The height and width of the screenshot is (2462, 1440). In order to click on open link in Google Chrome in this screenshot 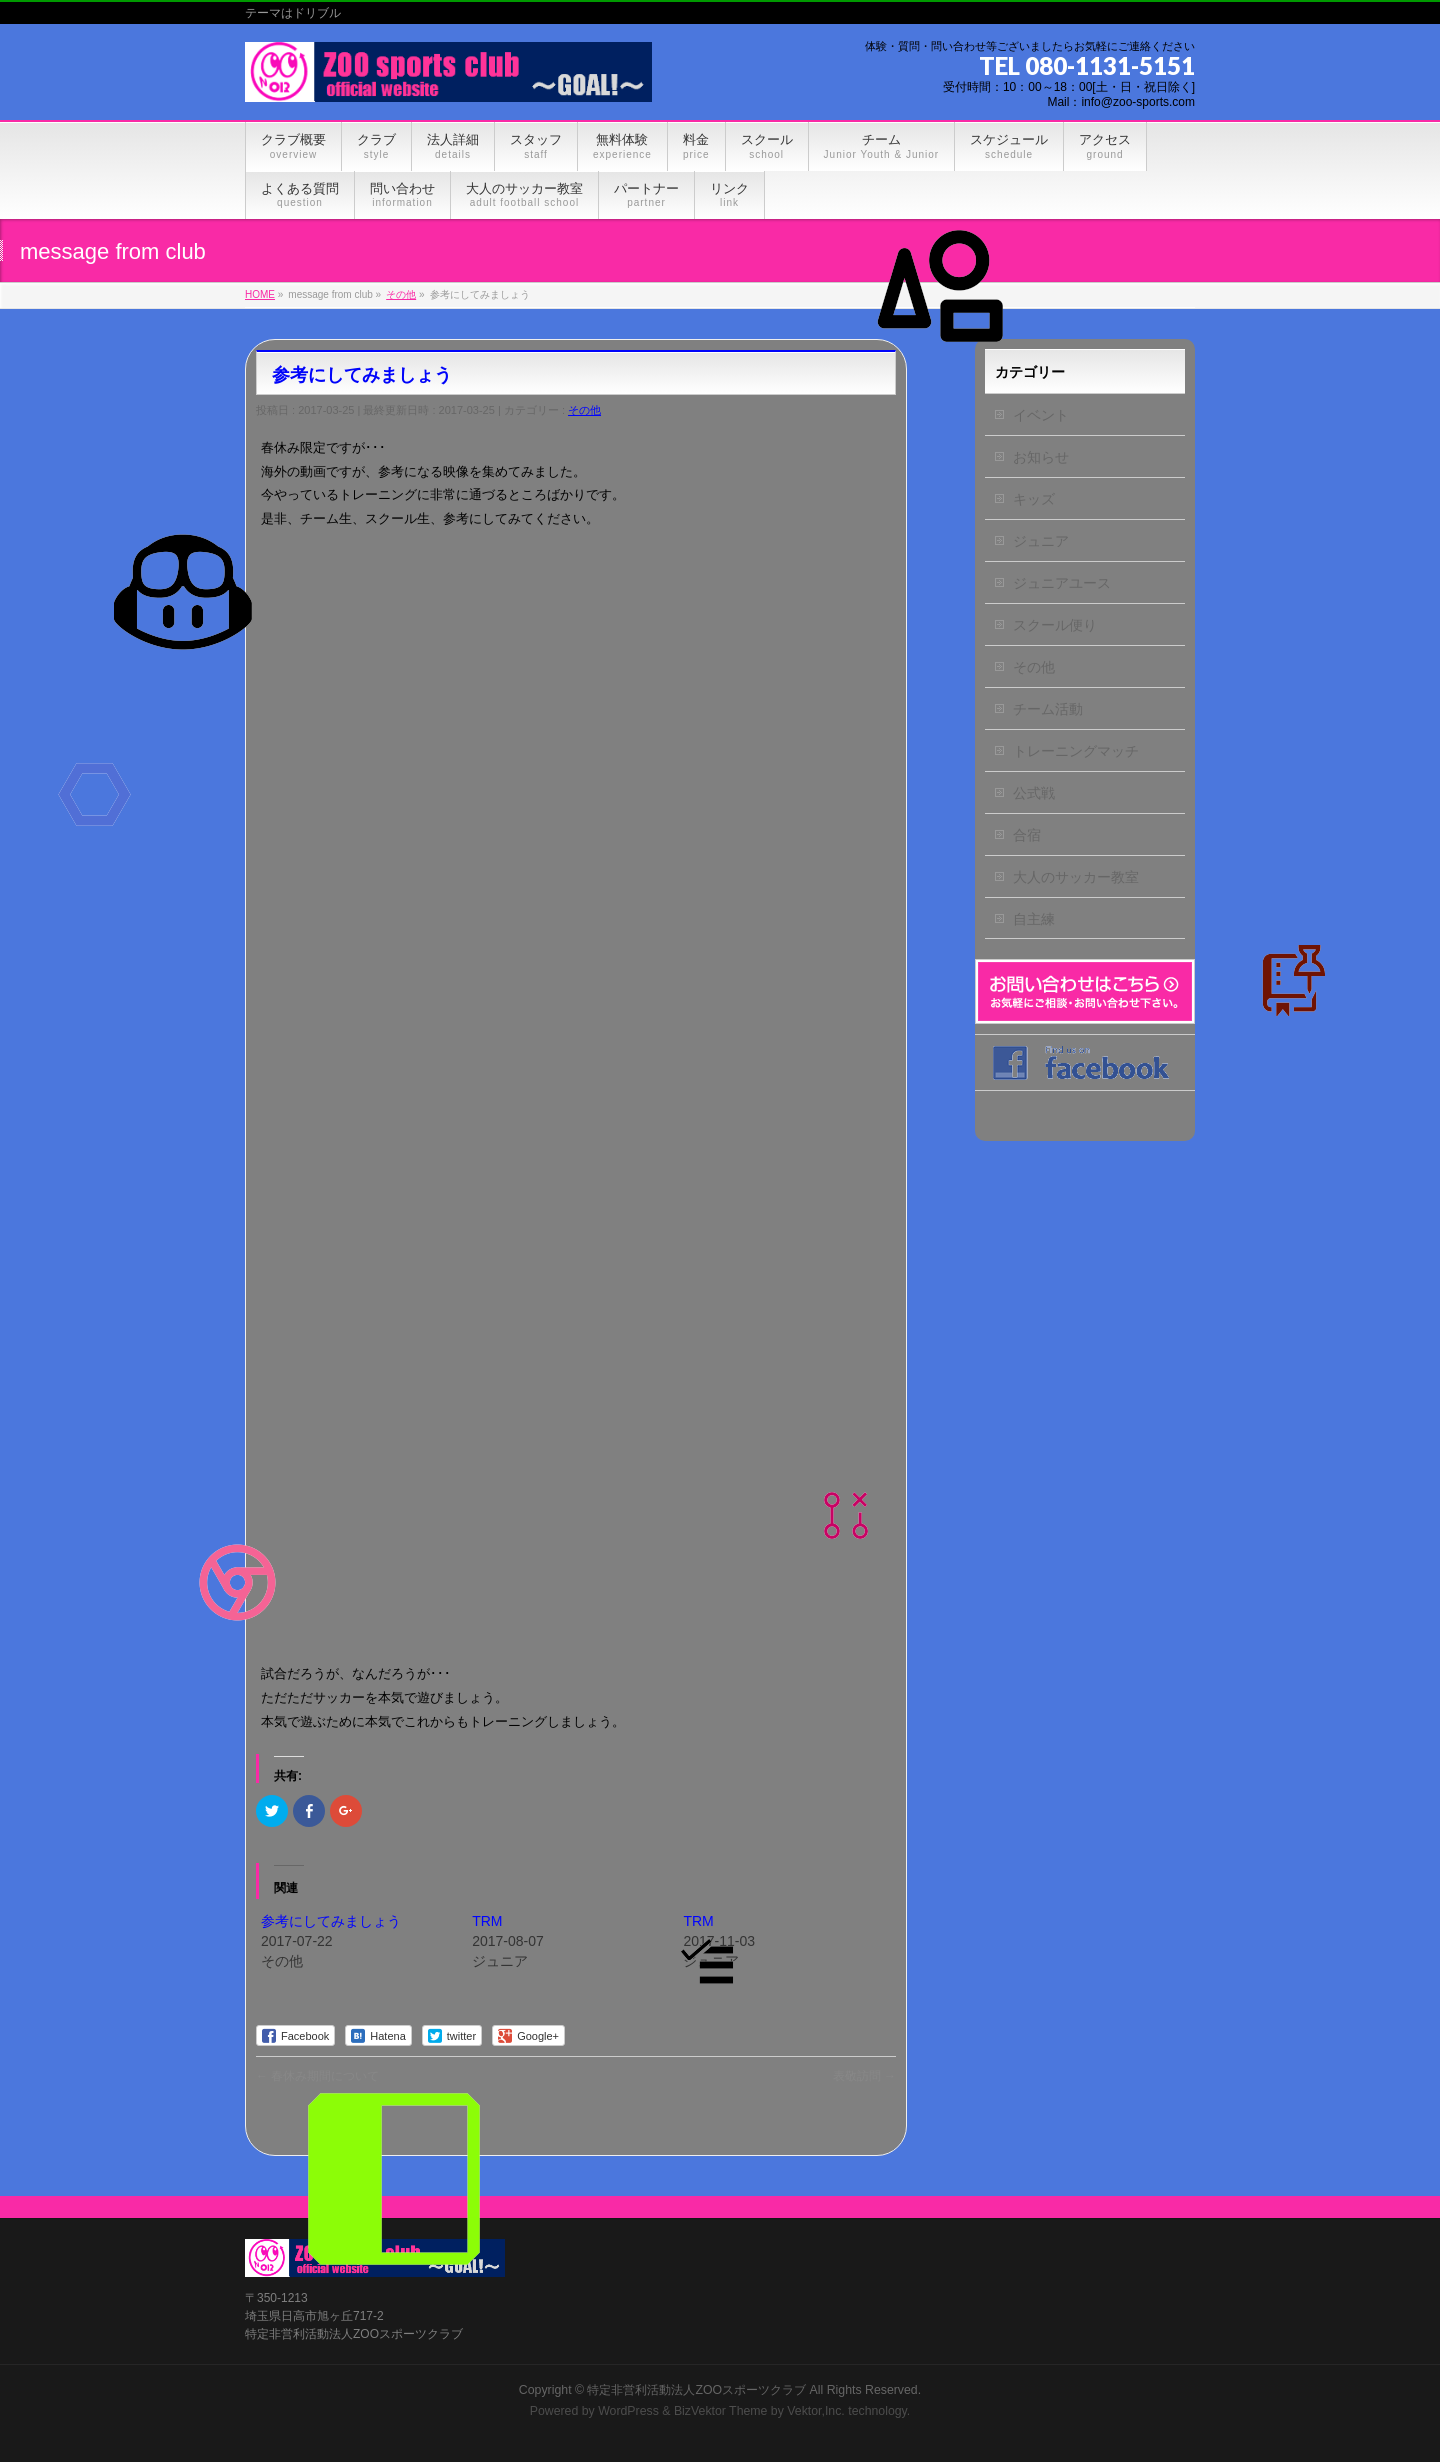, I will do `click(237, 1582)`.